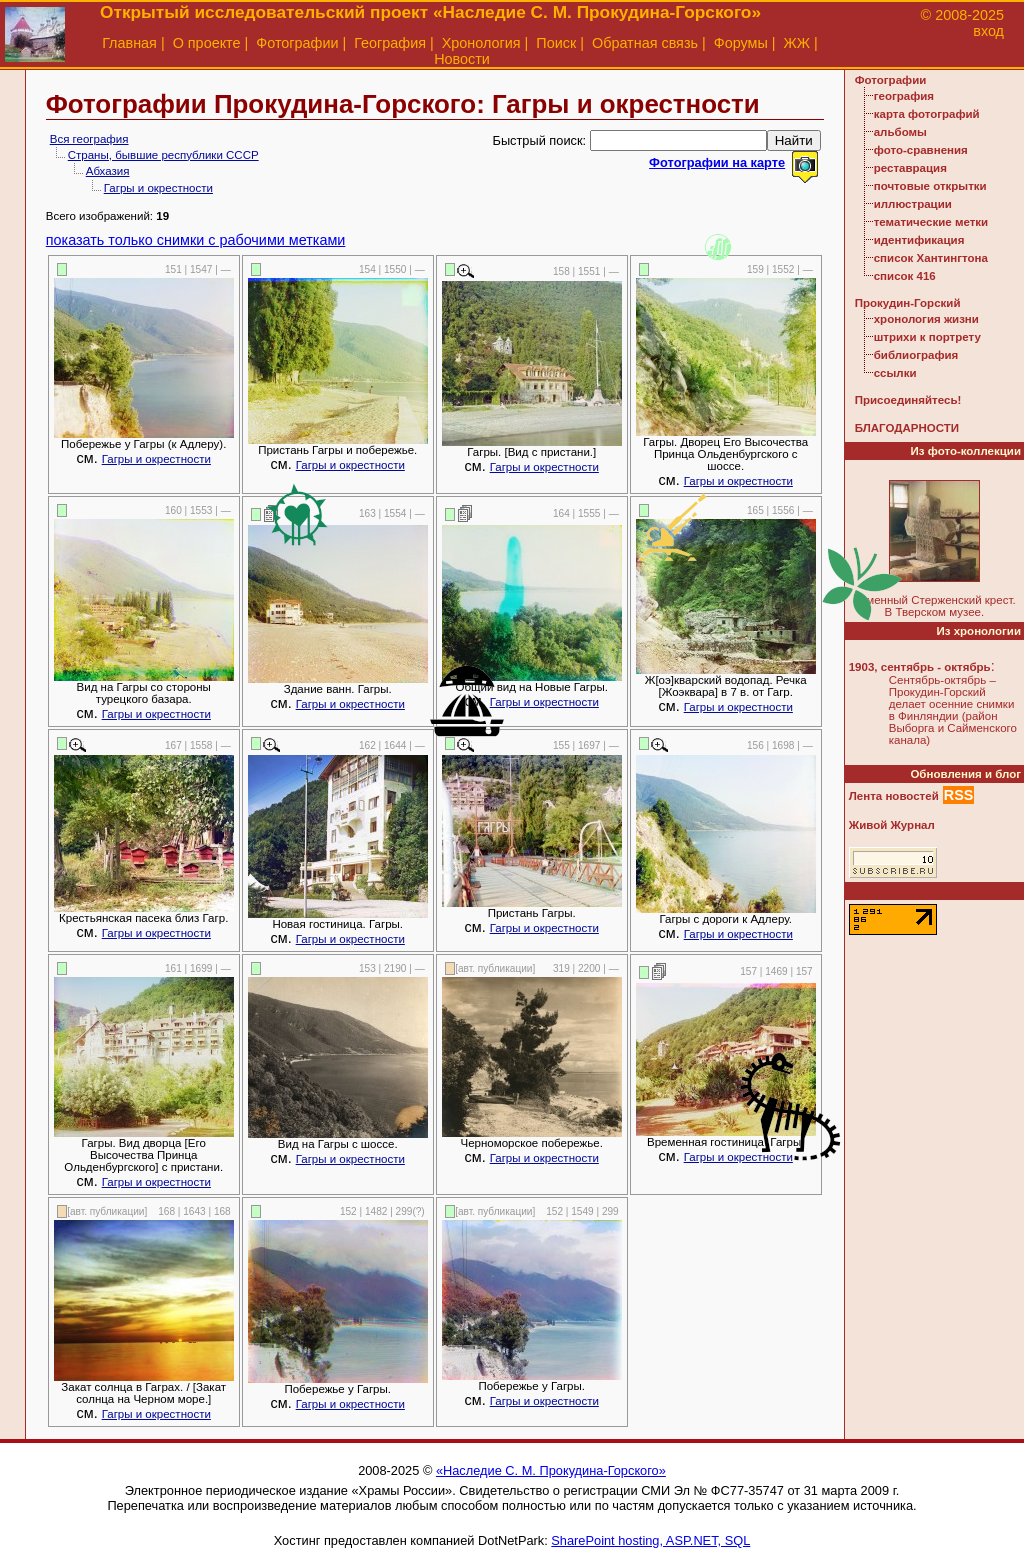 The width and height of the screenshot is (1024, 1568). Describe the element at coordinates (672, 527) in the screenshot. I see `anti-aircraft gun unit or defense structure in a strategy game` at that location.